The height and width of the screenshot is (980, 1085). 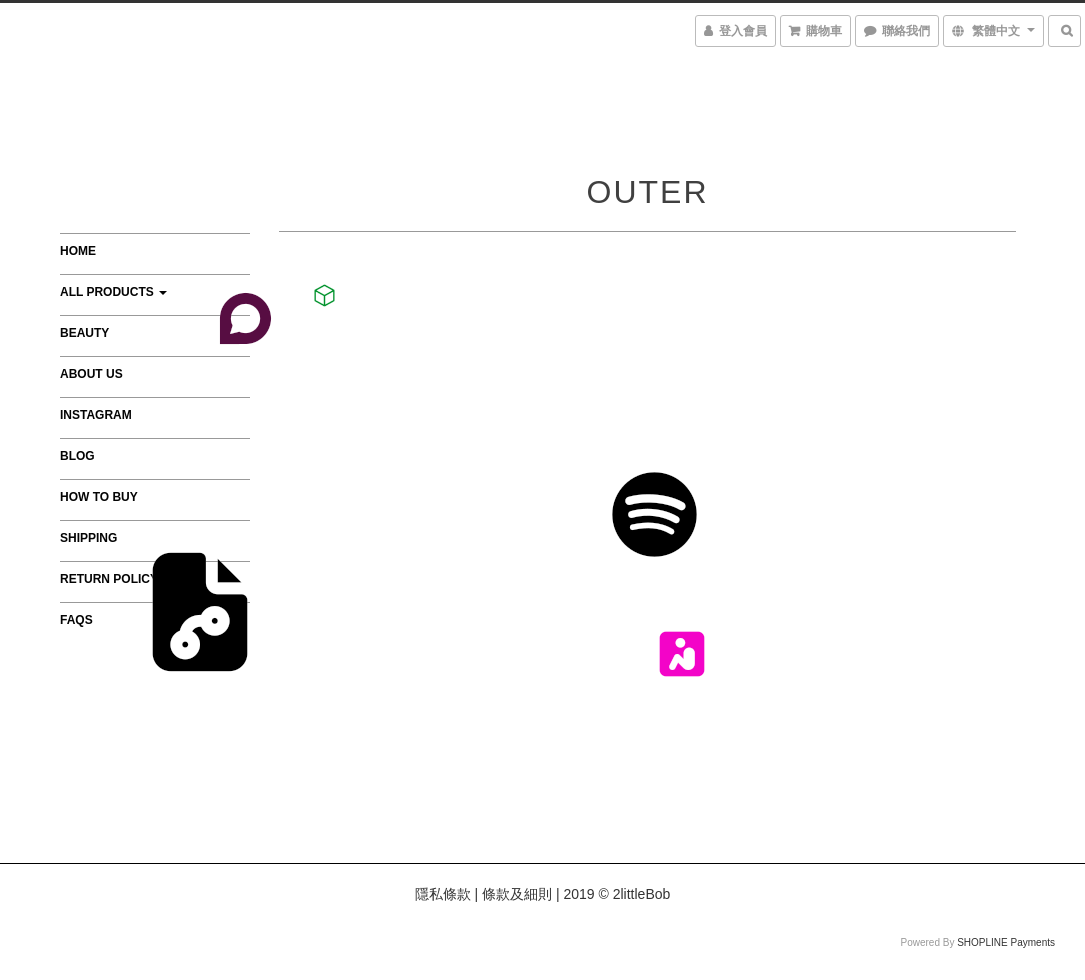 I want to click on view 3D model or object, so click(x=324, y=295).